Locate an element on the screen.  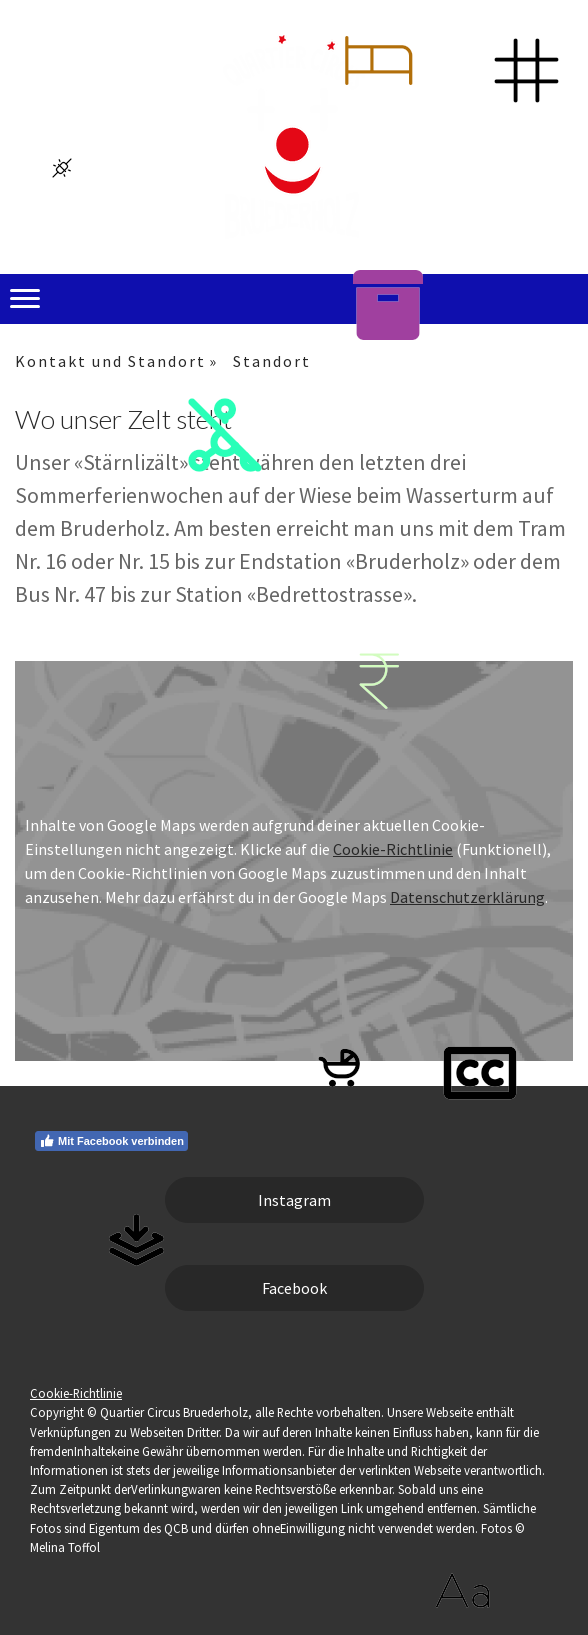
disable social sharing features is located at coordinates (225, 435).